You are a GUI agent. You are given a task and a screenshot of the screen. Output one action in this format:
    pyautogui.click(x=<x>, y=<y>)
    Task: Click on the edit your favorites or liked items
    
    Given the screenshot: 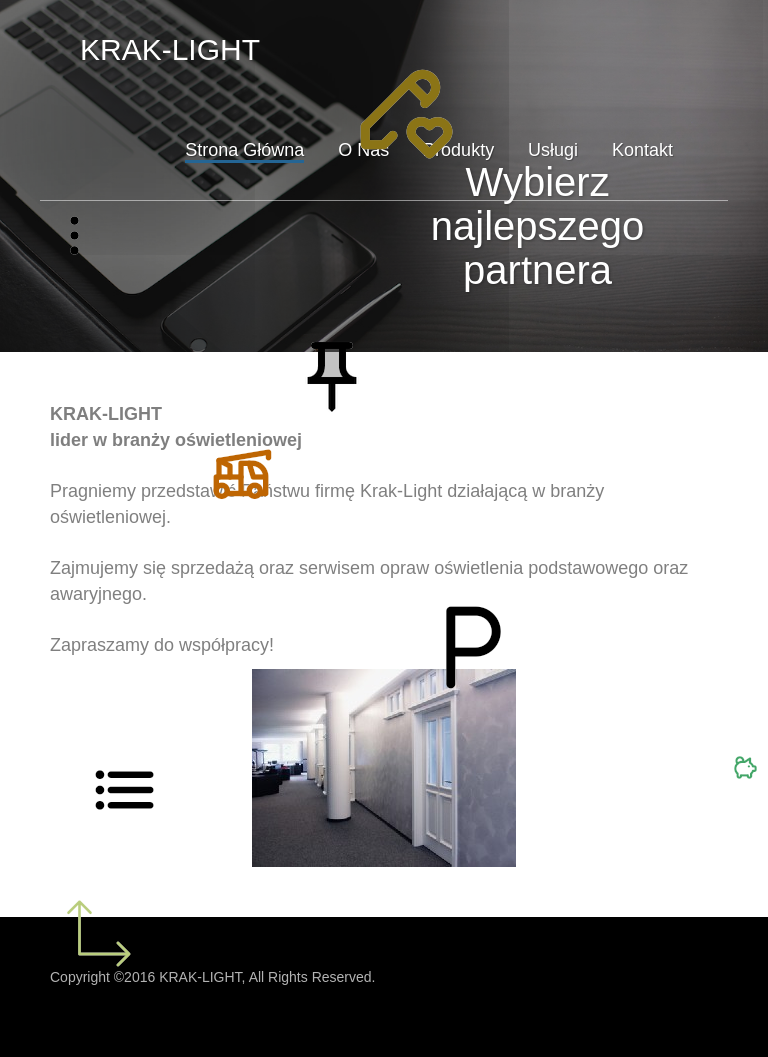 What is the action you would take?
    pyautogui.click(x=402, y=108)
    